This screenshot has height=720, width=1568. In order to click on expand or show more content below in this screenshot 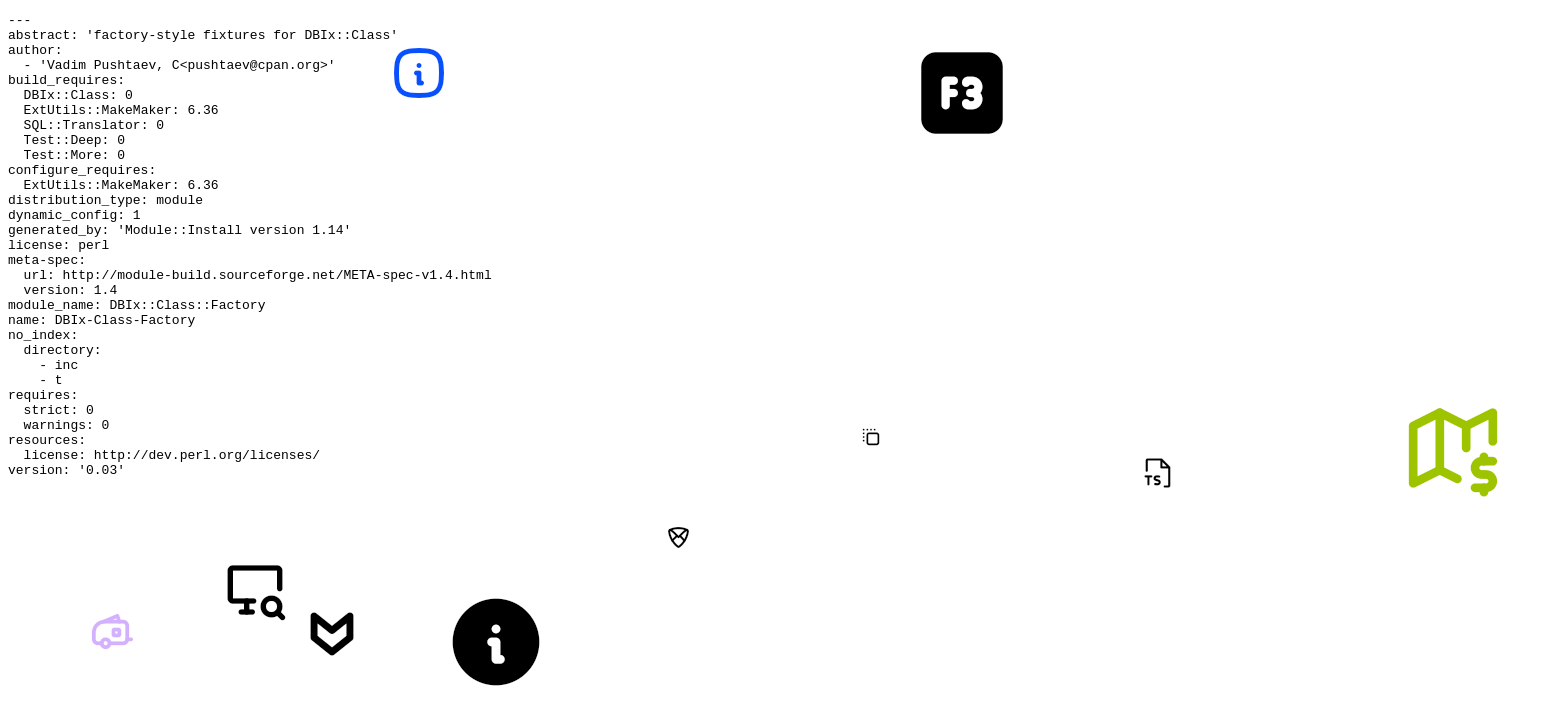, I will do `click(332, 634)`.